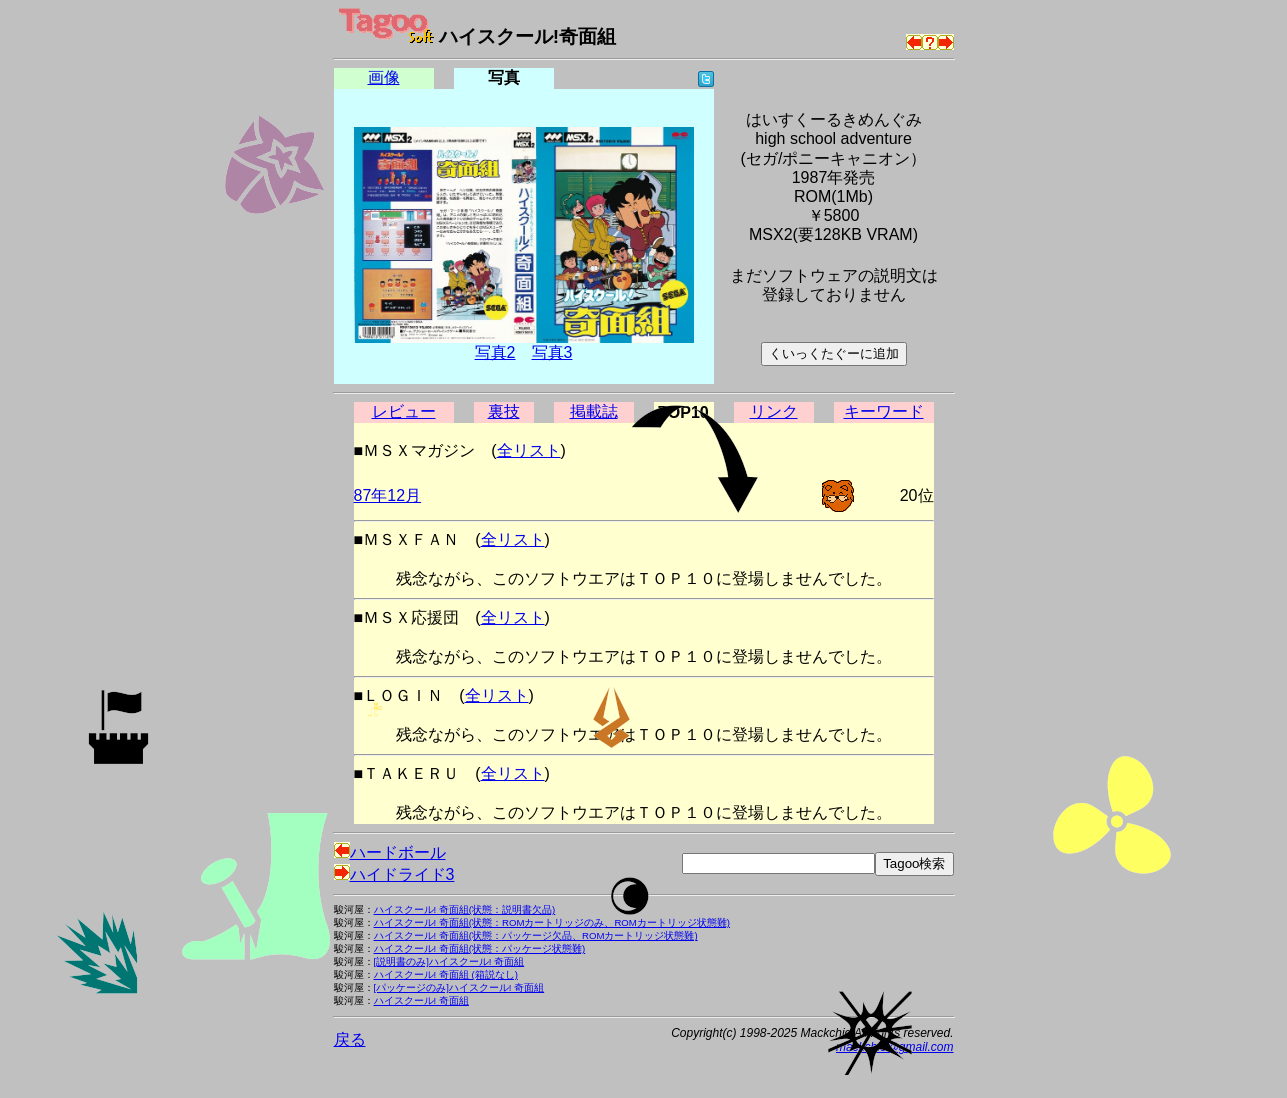  Describe the element at coordinates (97, 952) in the screenshot. I see `indicates an explosion or blast effect in a game` at that location.